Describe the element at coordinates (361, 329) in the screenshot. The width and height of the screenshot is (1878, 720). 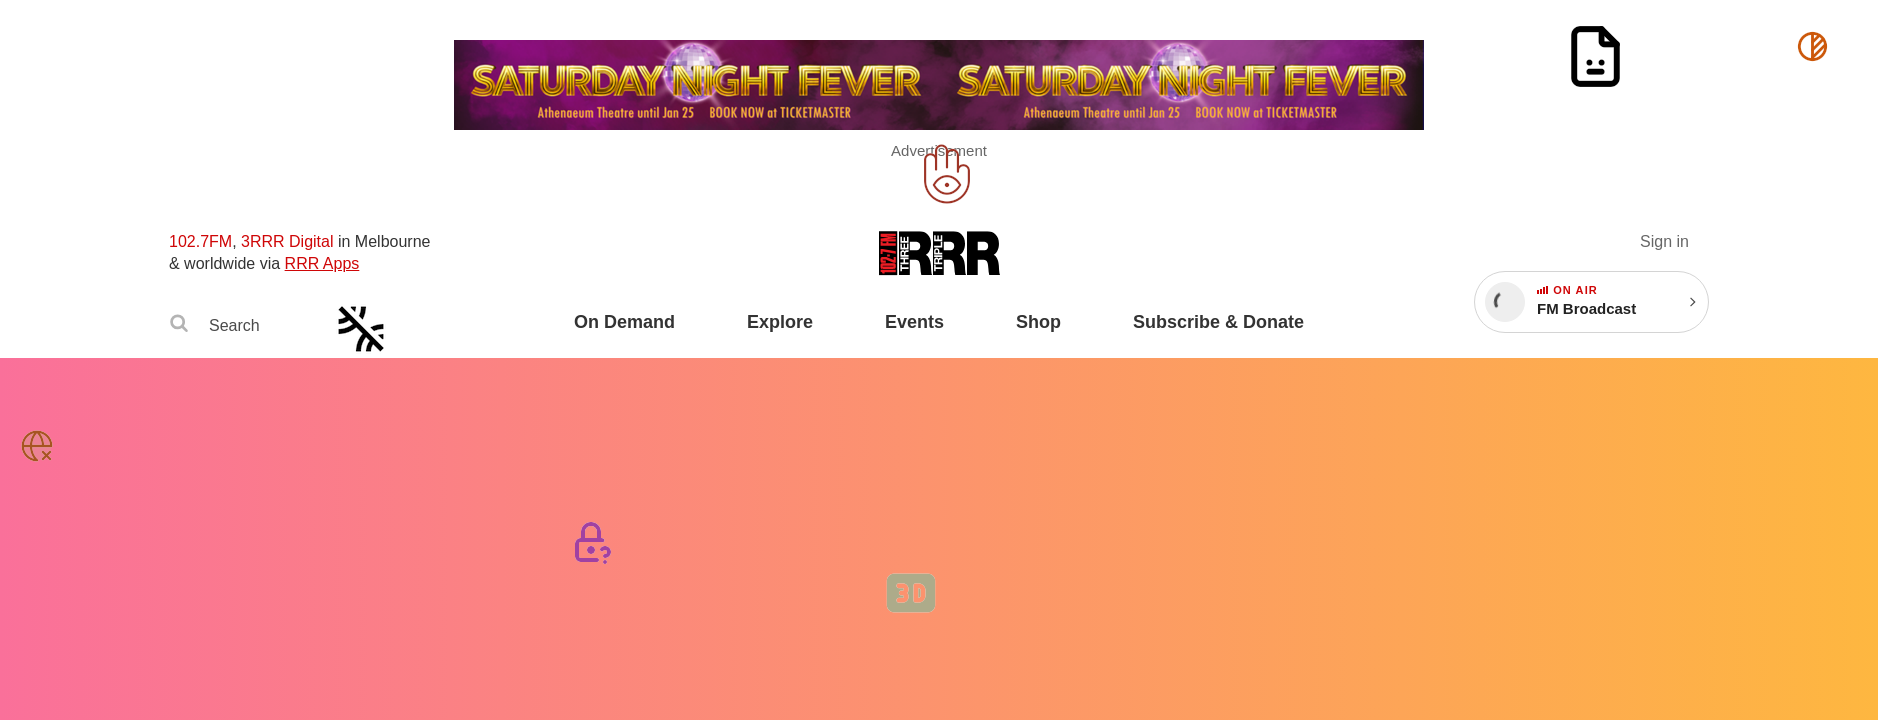
I see `disable light leak effects on photos` at that location.